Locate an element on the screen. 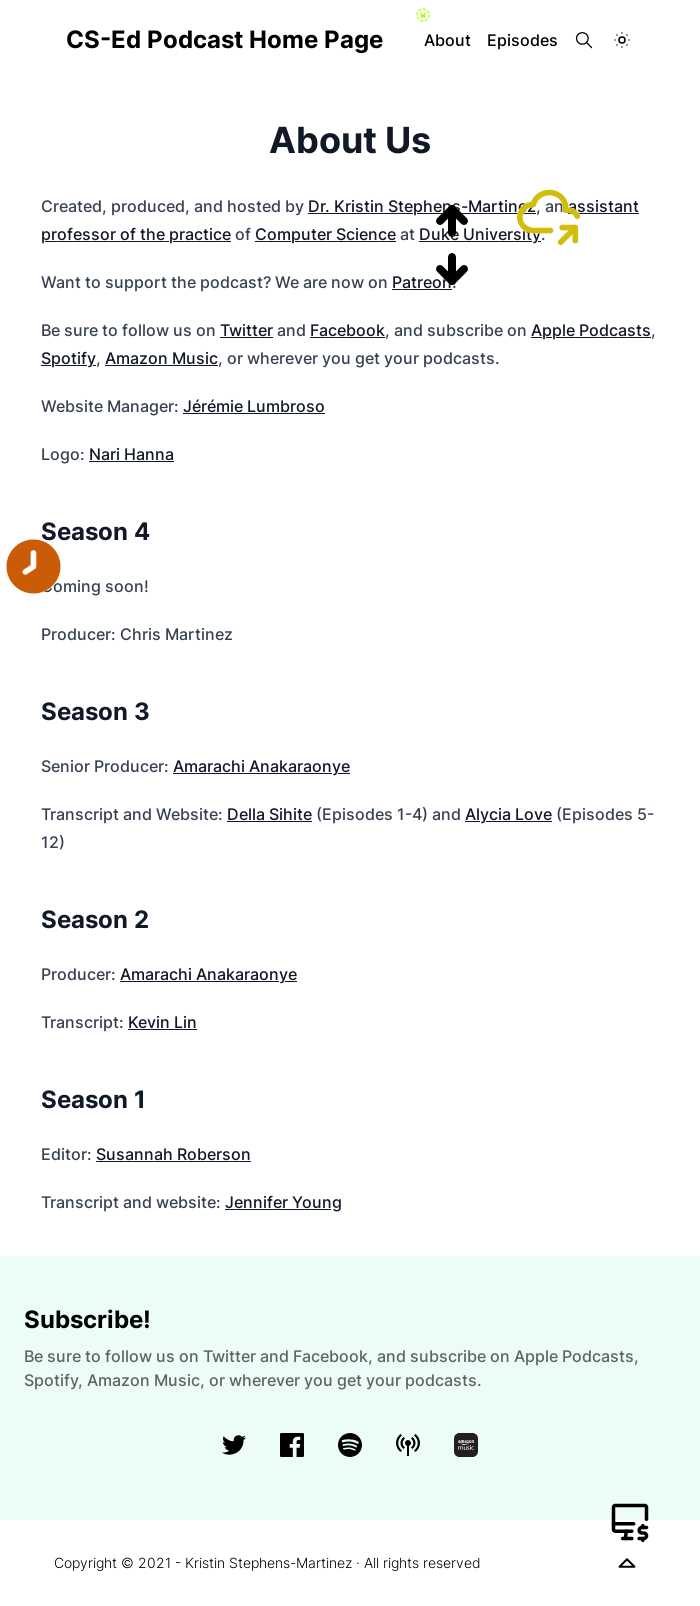 The height and width of the screenshot is (1606, 700). share a file to the cloud is located at coordinates (549, 213).